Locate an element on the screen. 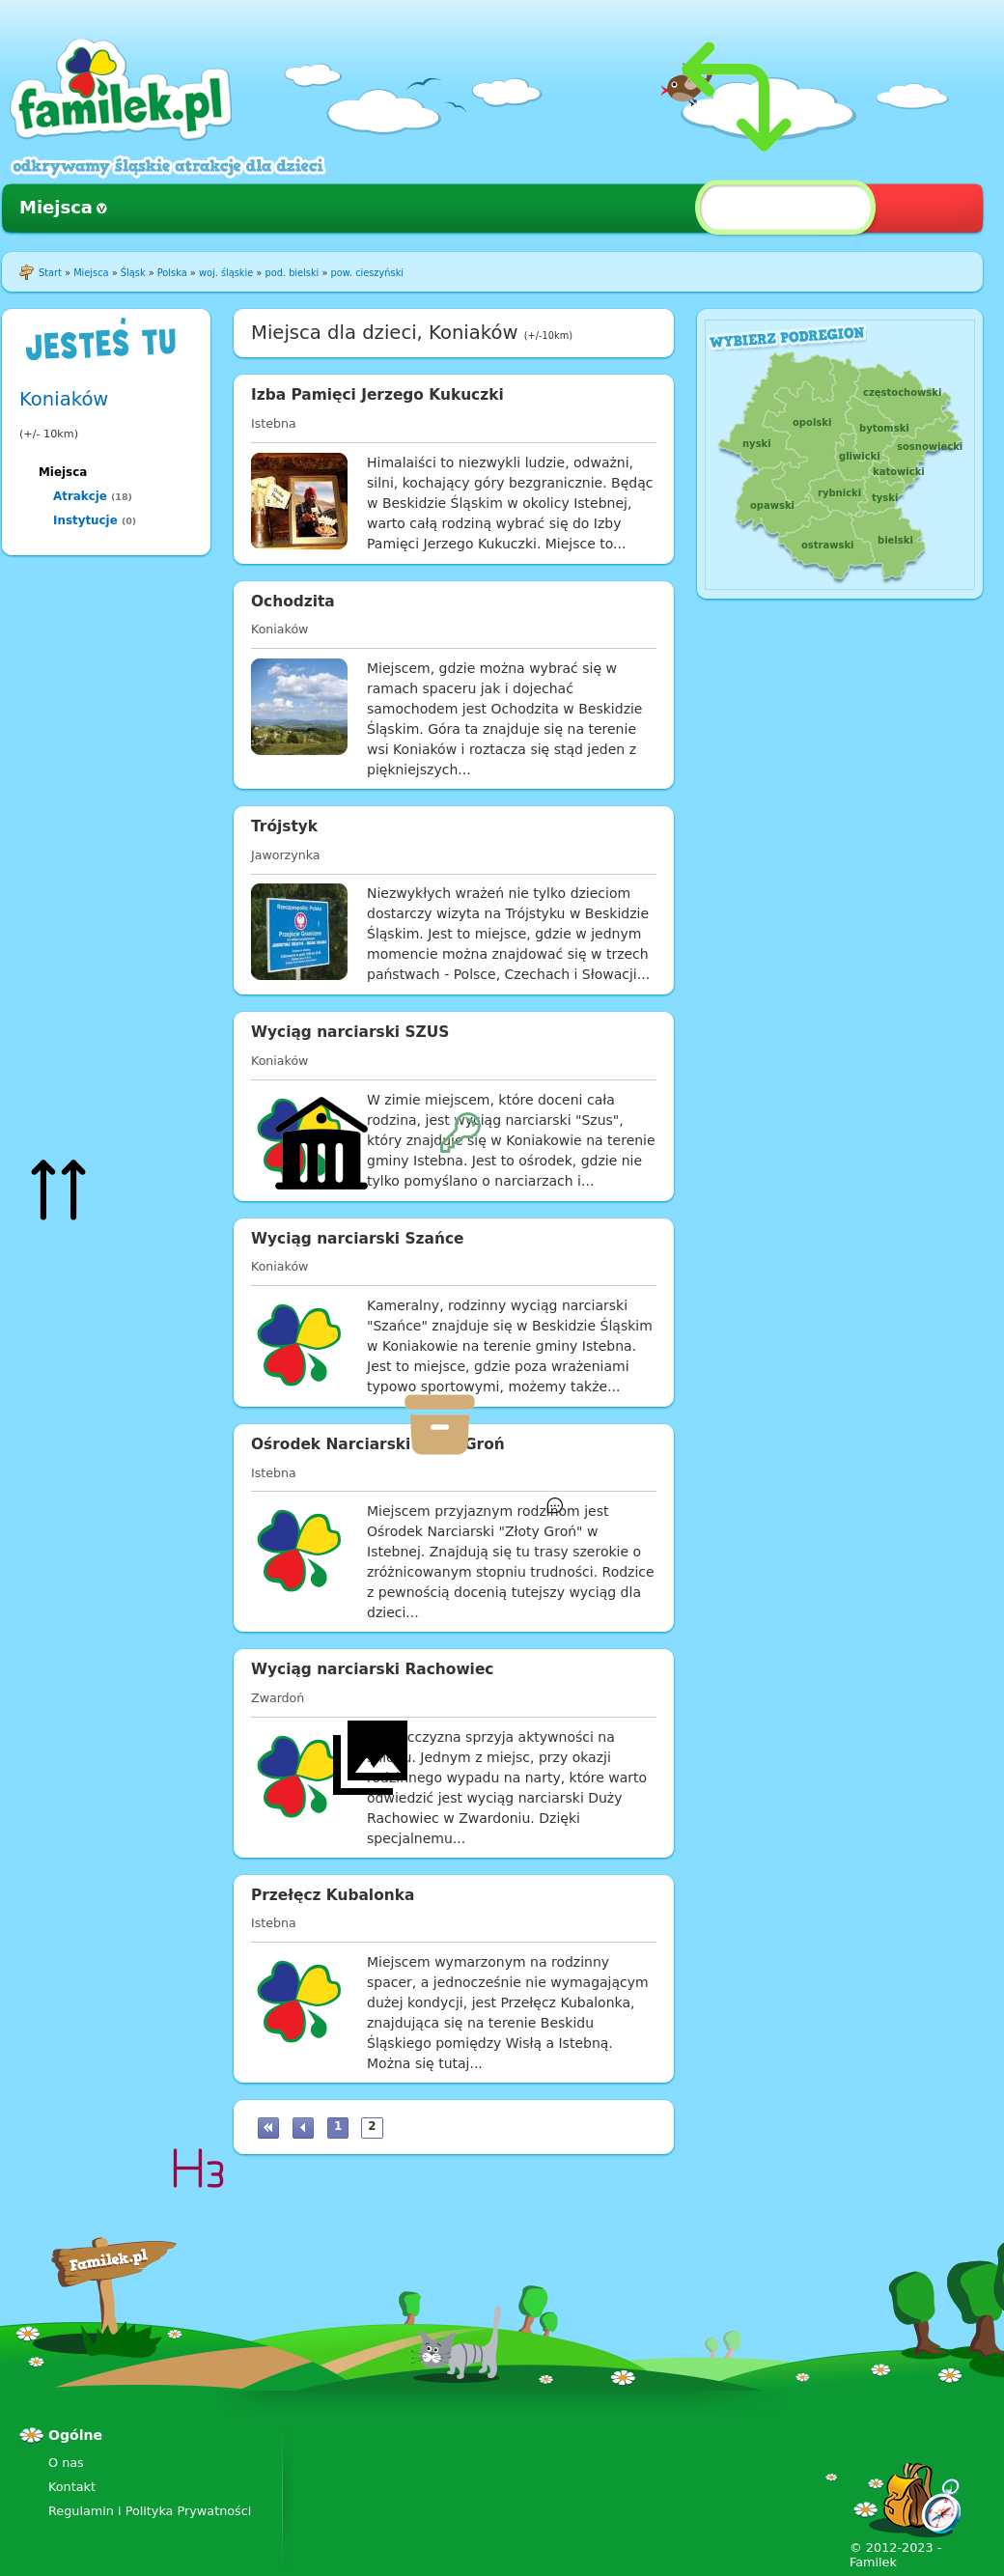 The width and height of the screenshot is (1004, 2576). open chat or messaging is located at coordinates (554, 1505).